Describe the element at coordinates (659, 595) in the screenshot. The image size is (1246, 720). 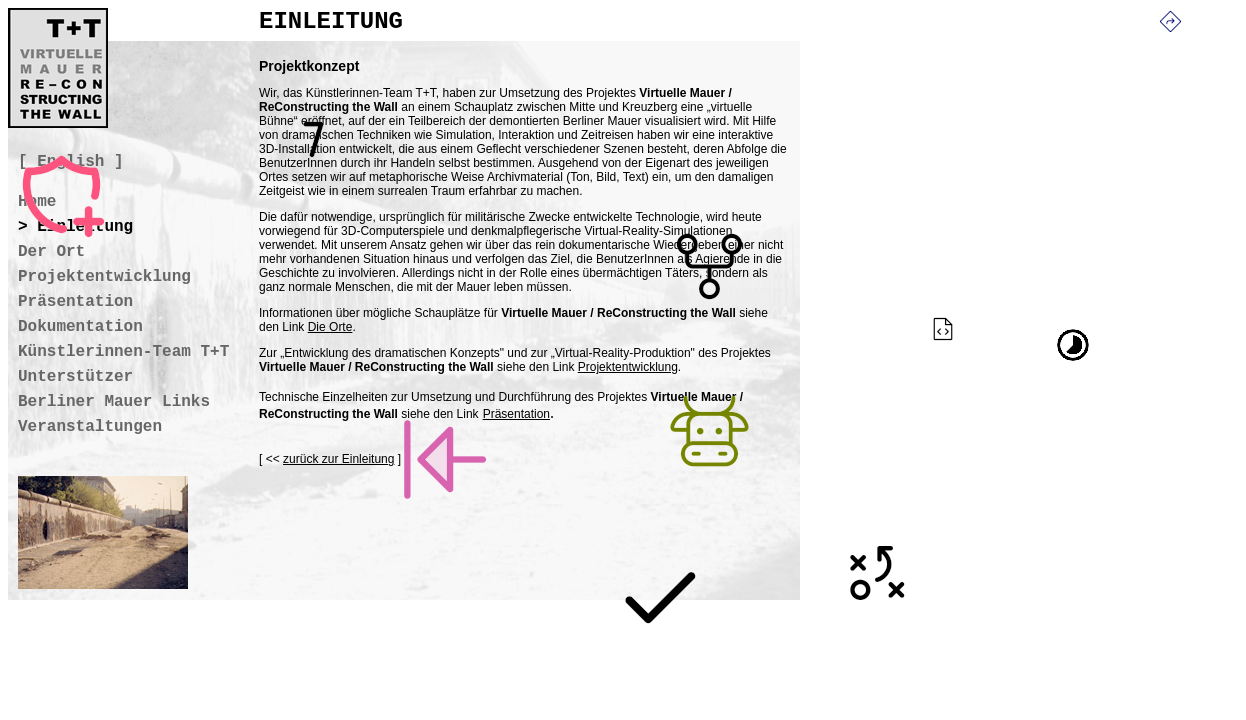
I see `confirm or submit an action` at that location.